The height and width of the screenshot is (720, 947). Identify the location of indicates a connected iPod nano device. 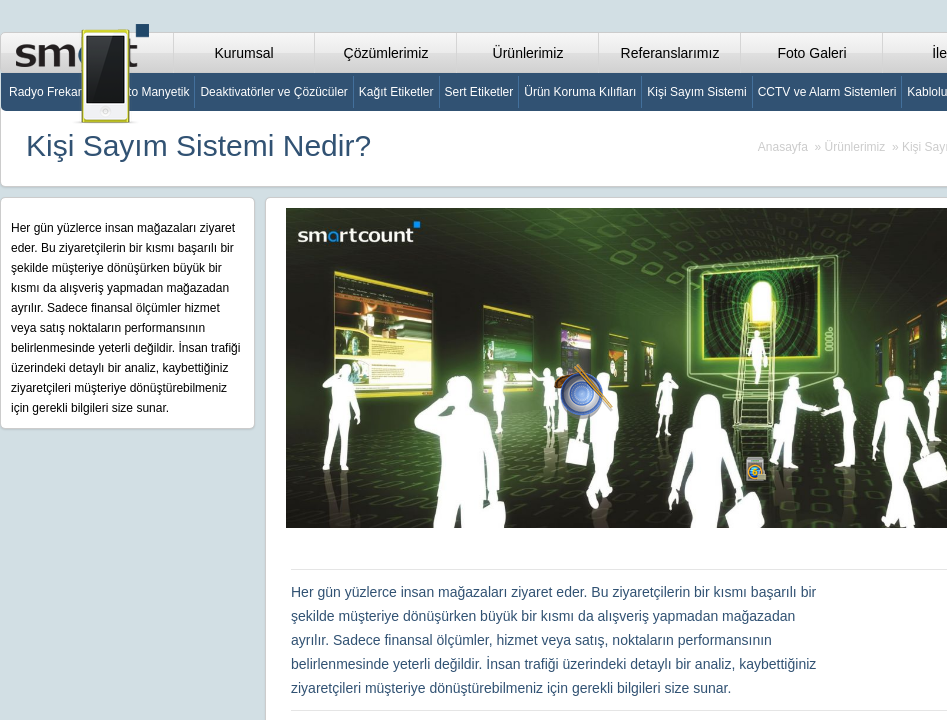
(105, 76).